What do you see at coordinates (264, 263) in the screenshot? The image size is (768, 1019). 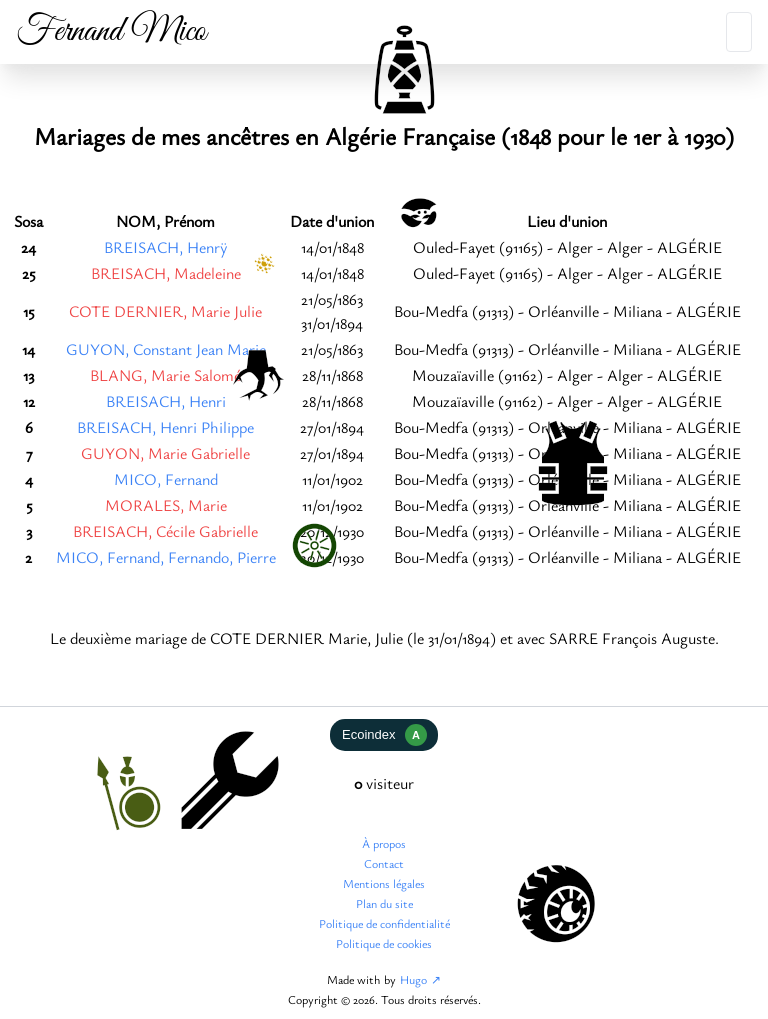 I see `decorative pattern or visual effect option` at bounding box center [264, 263].